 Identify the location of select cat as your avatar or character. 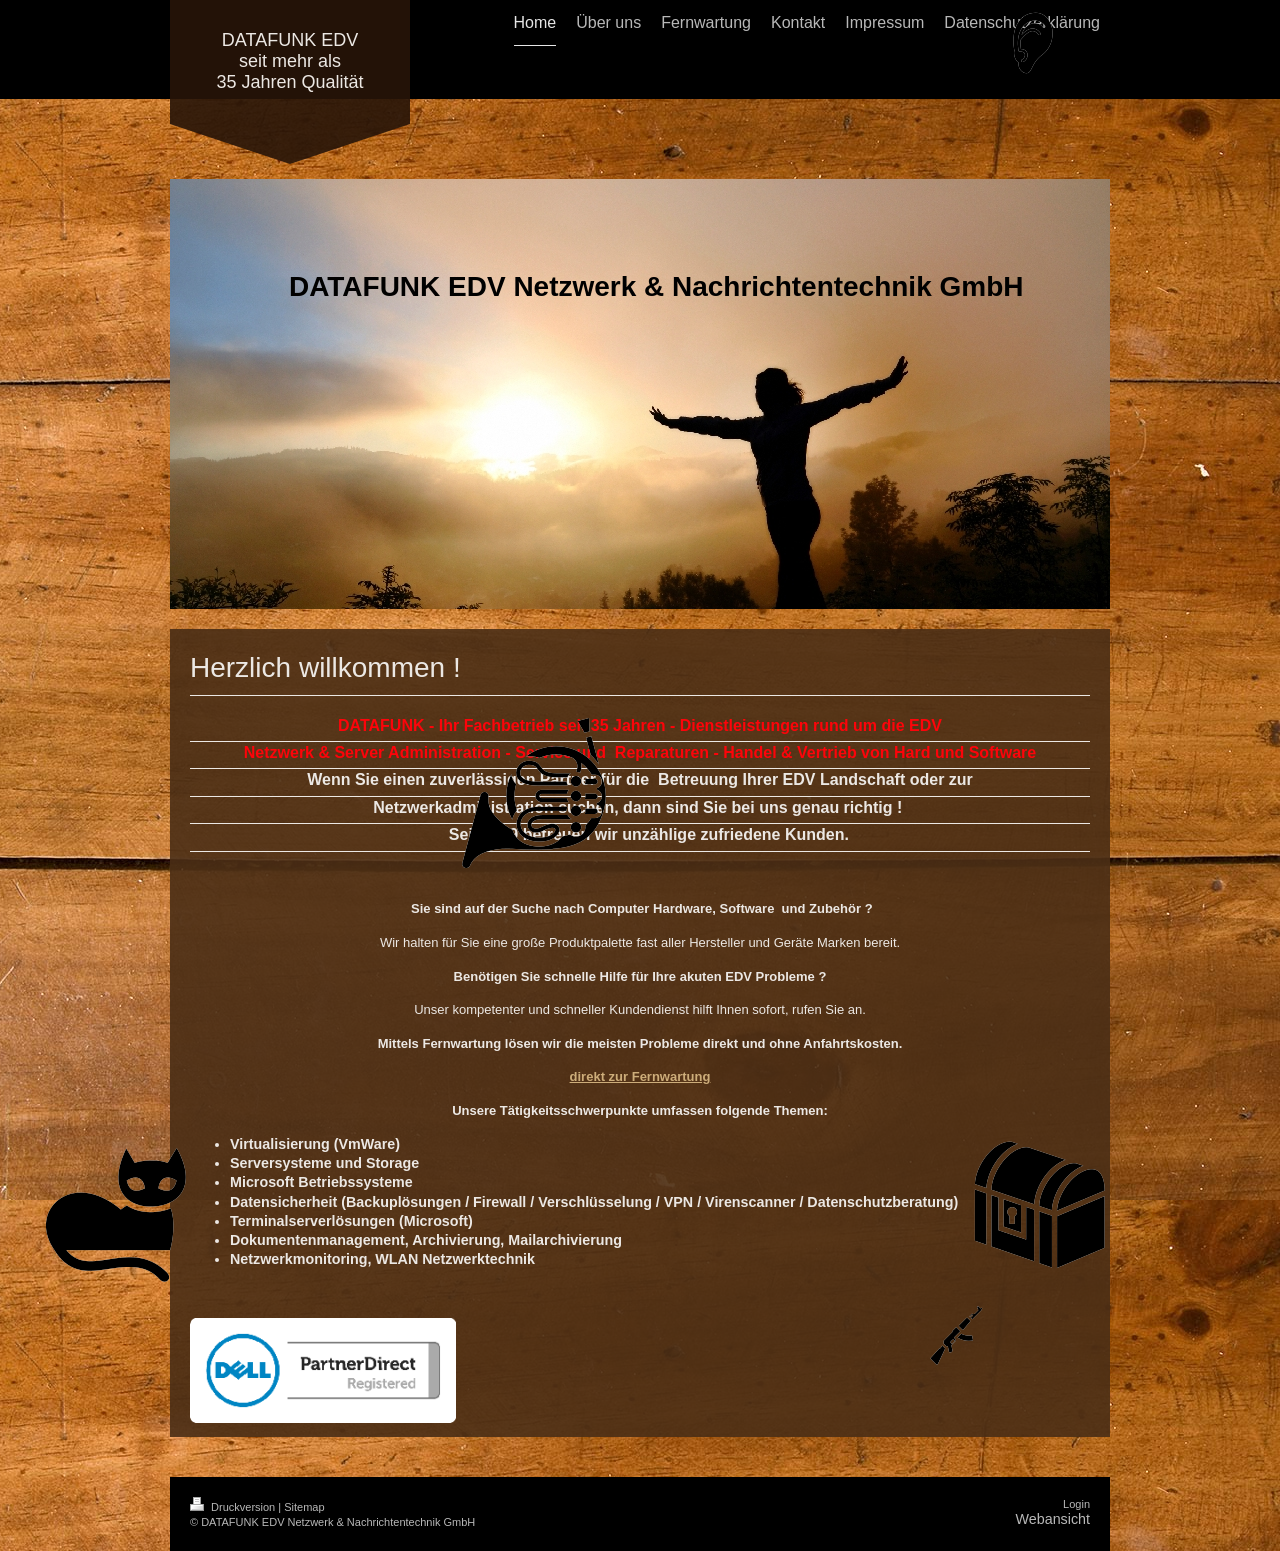
(115, 1212).